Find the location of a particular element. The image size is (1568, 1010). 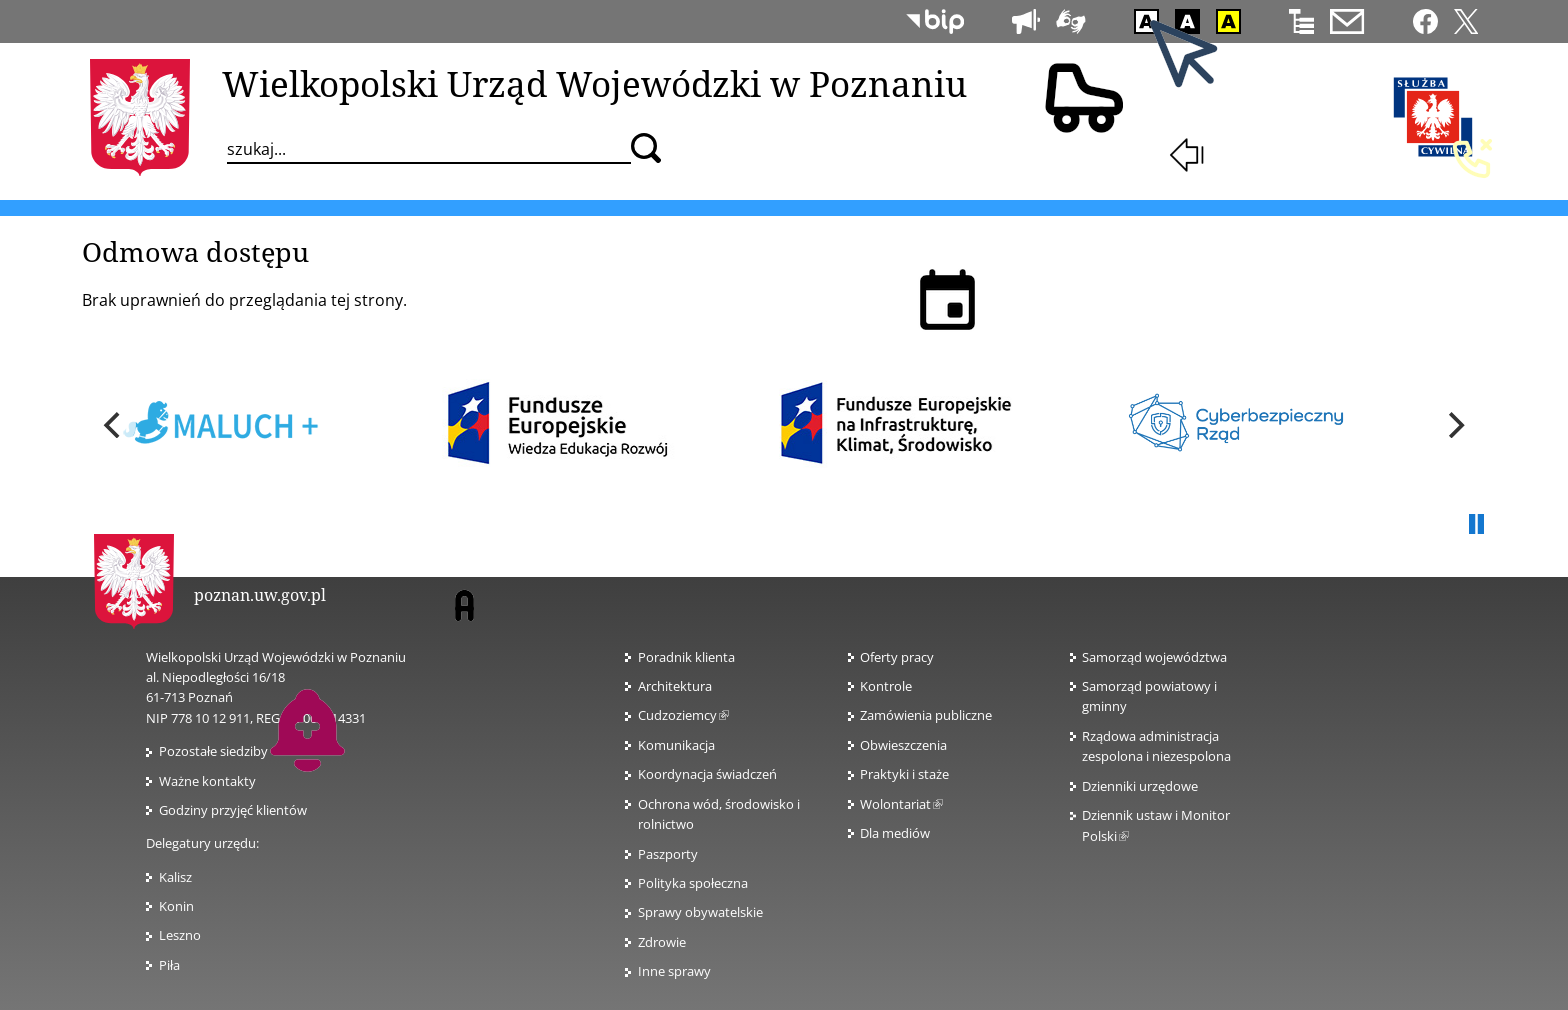

add a new notification or alert is located at coordinates (307, 730).